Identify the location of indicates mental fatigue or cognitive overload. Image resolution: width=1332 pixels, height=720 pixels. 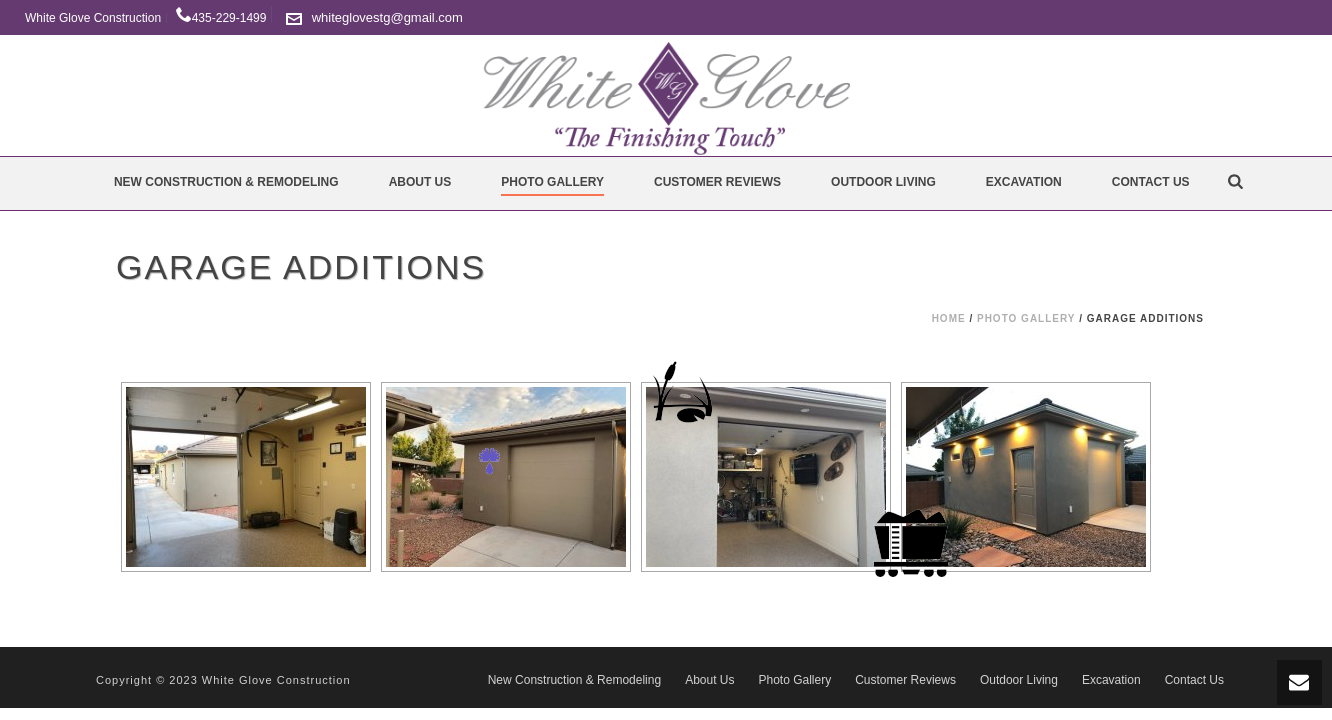
(489, 461).